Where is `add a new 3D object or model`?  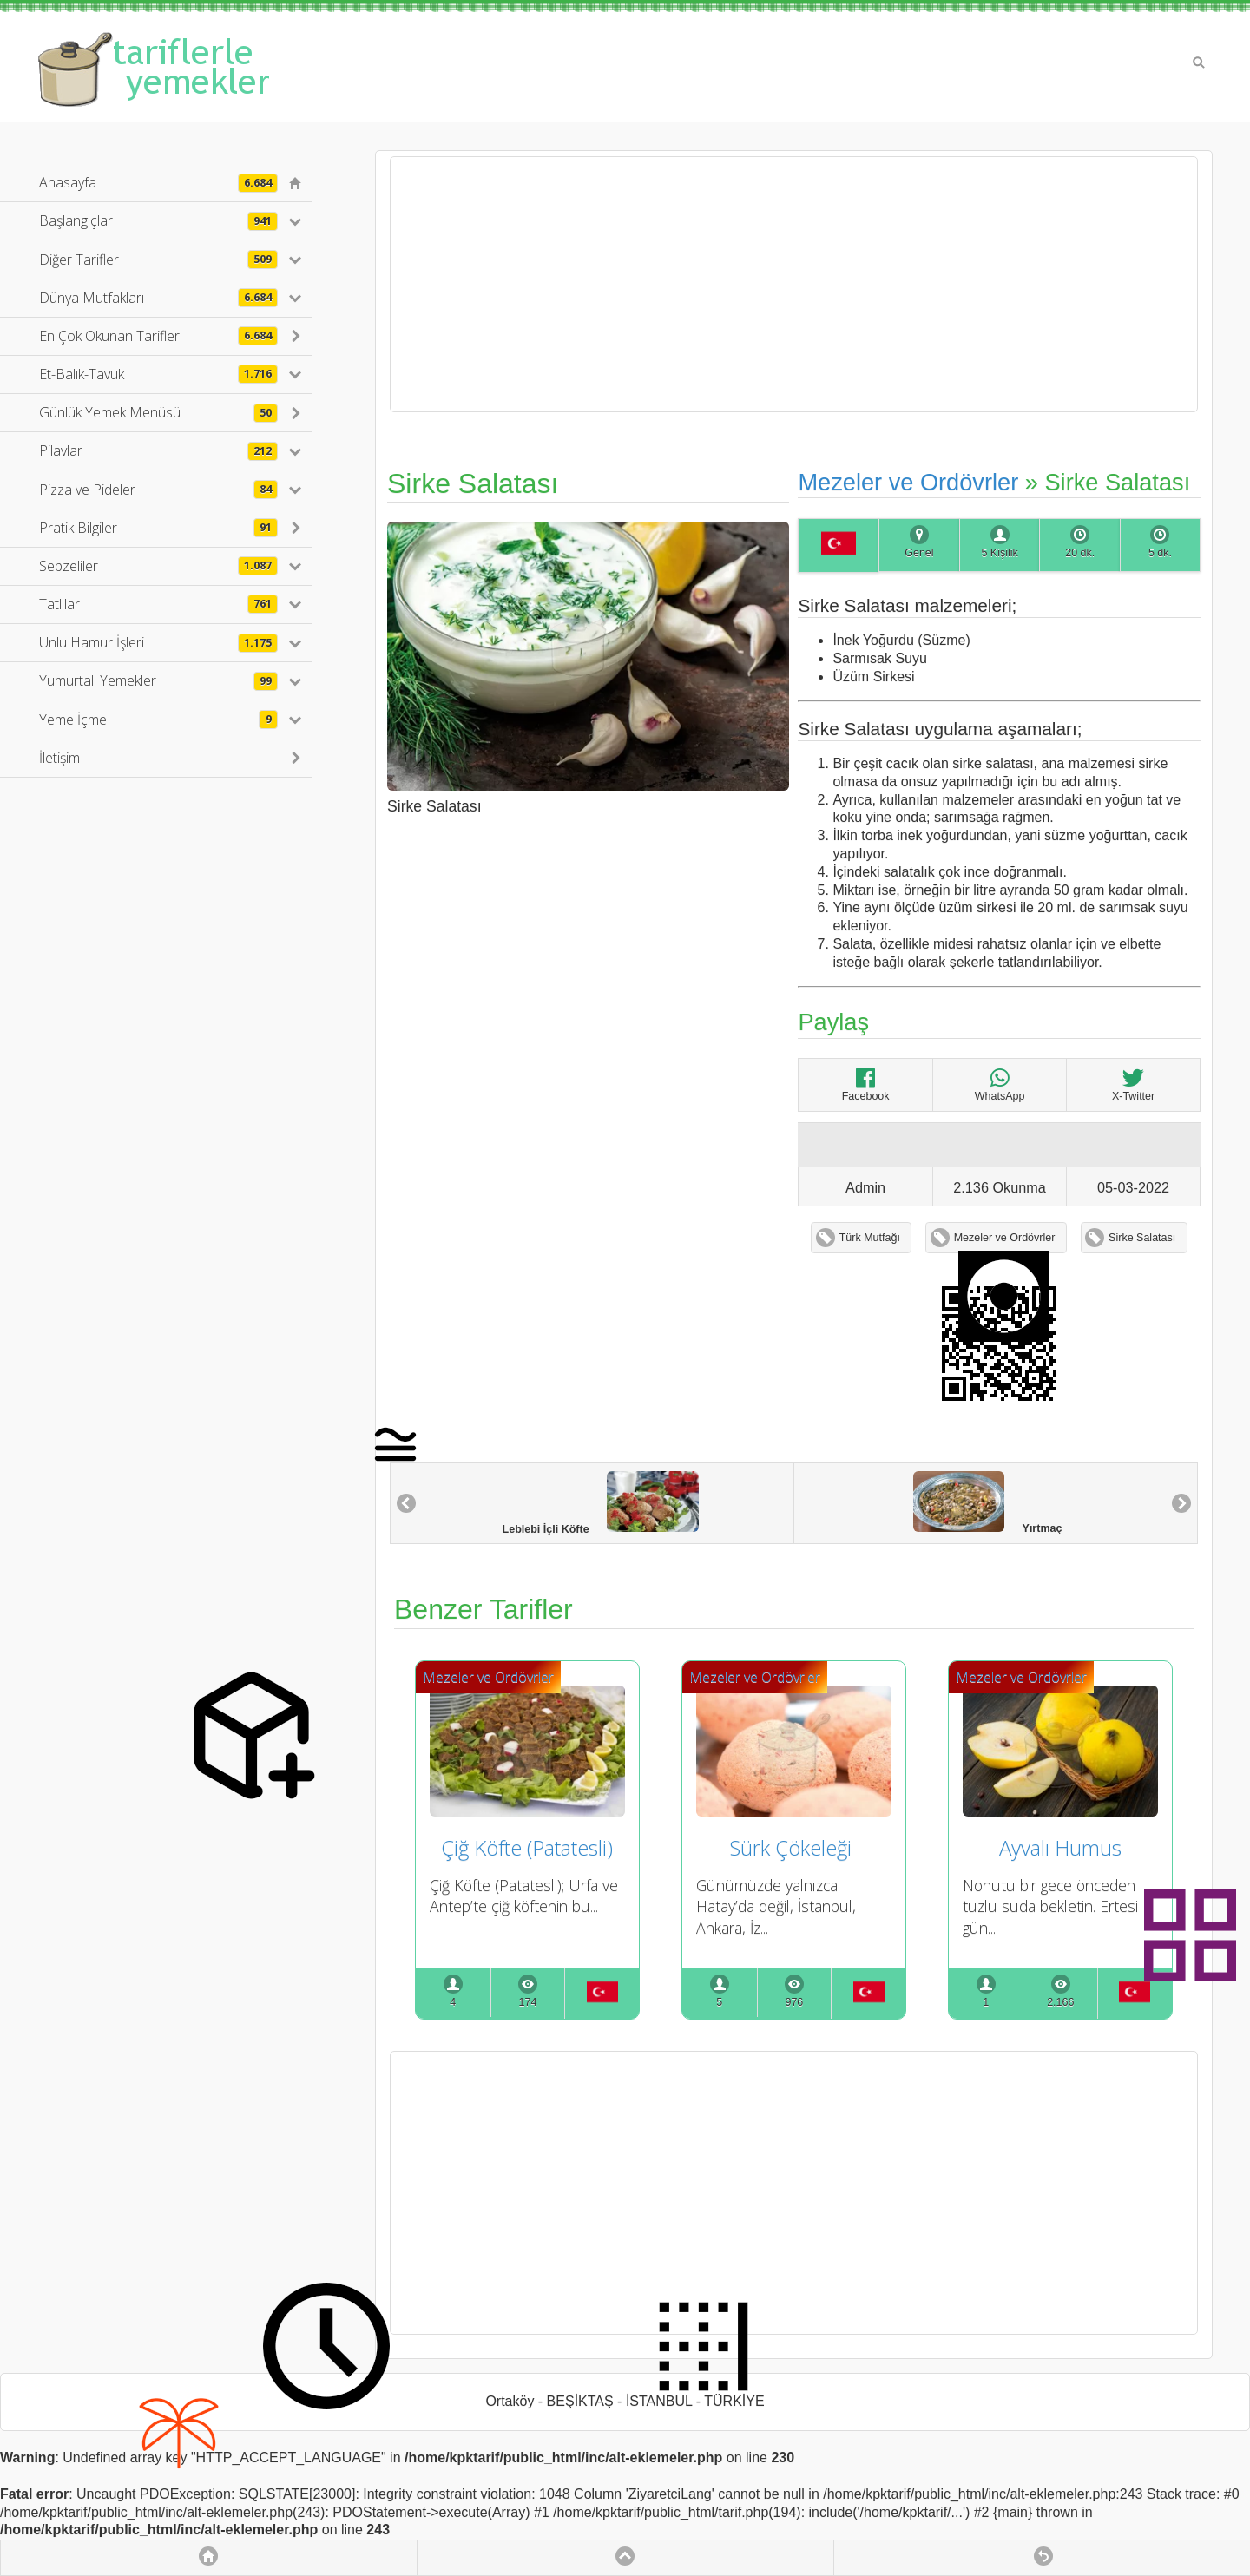 add a new 3D object or model is located at coordinates (251, 1735).